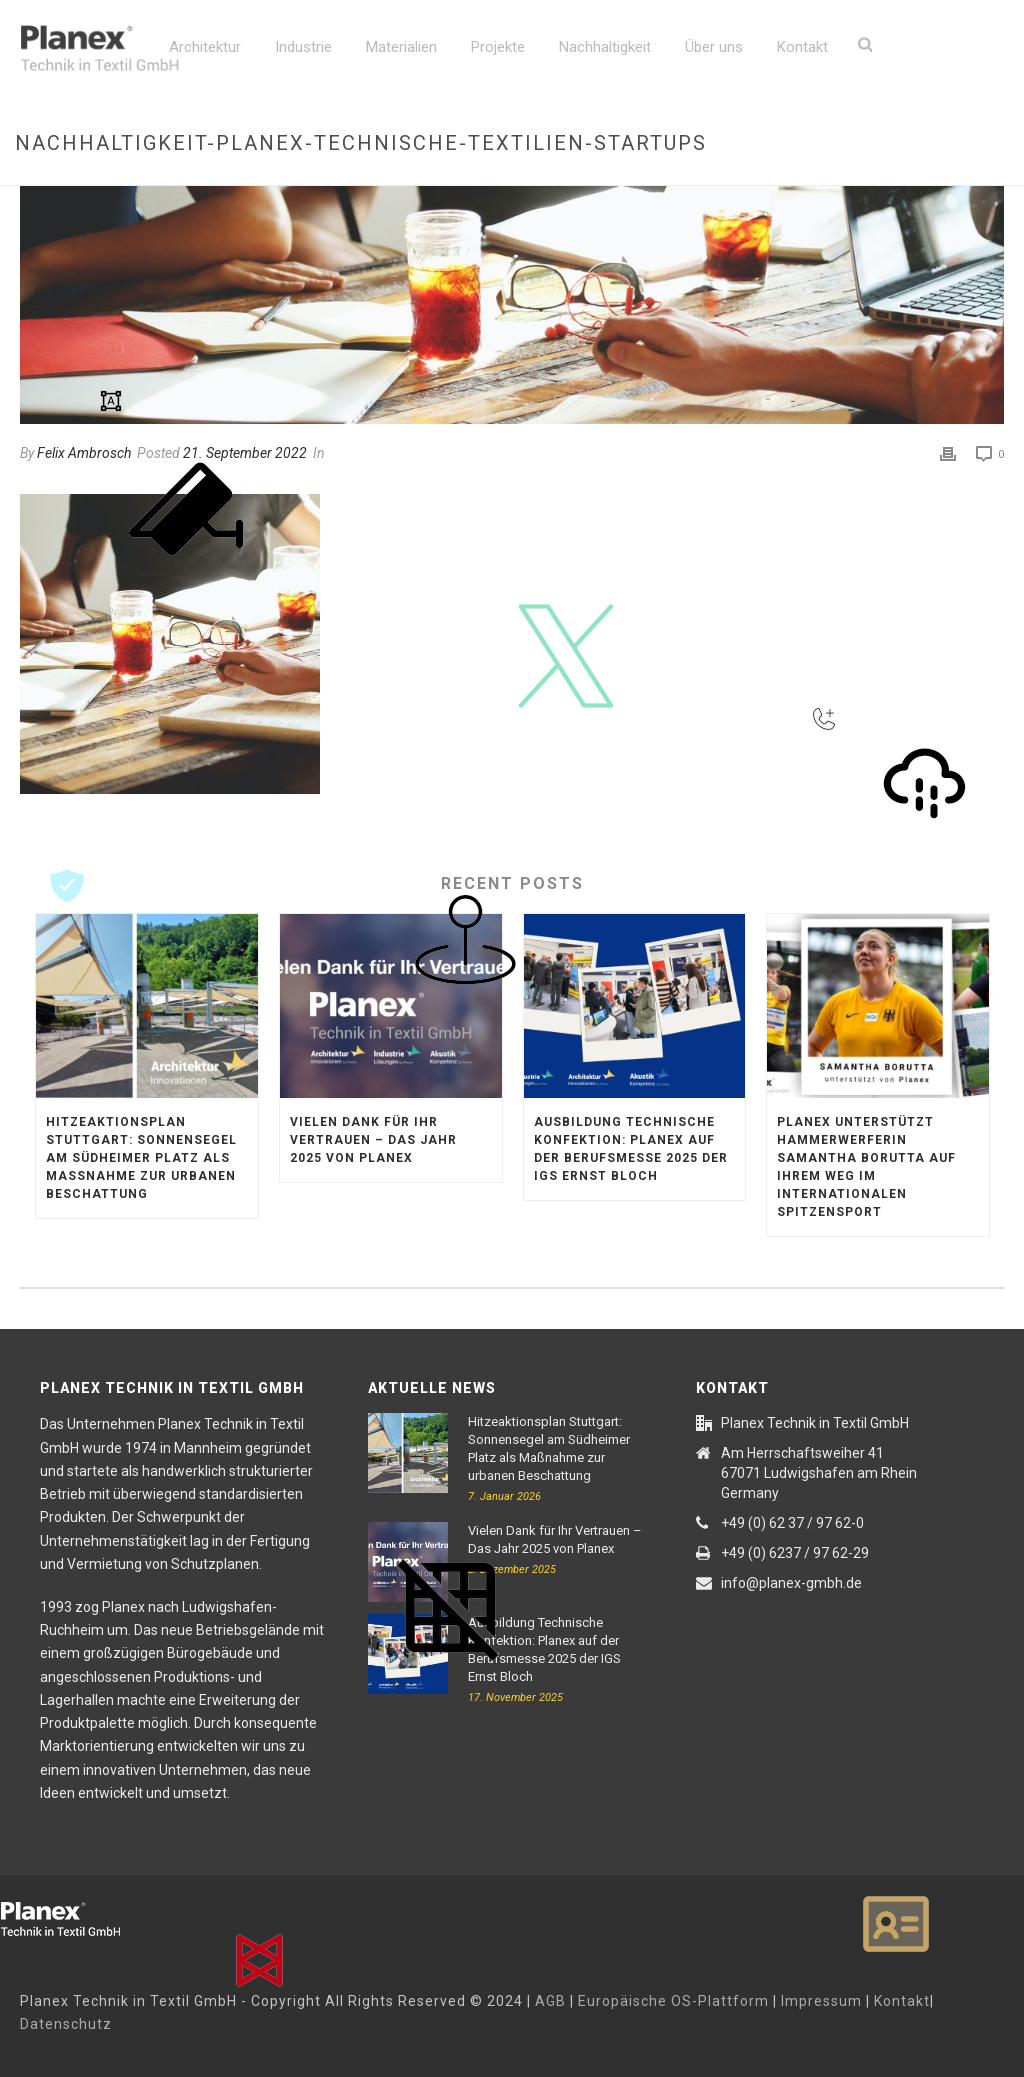 This screenshot has width=1024, height=2077. What do you see at coordinates (67, 886) in the screenshot?
I see `indicates security verification complete` at bounding box center [67, 886].